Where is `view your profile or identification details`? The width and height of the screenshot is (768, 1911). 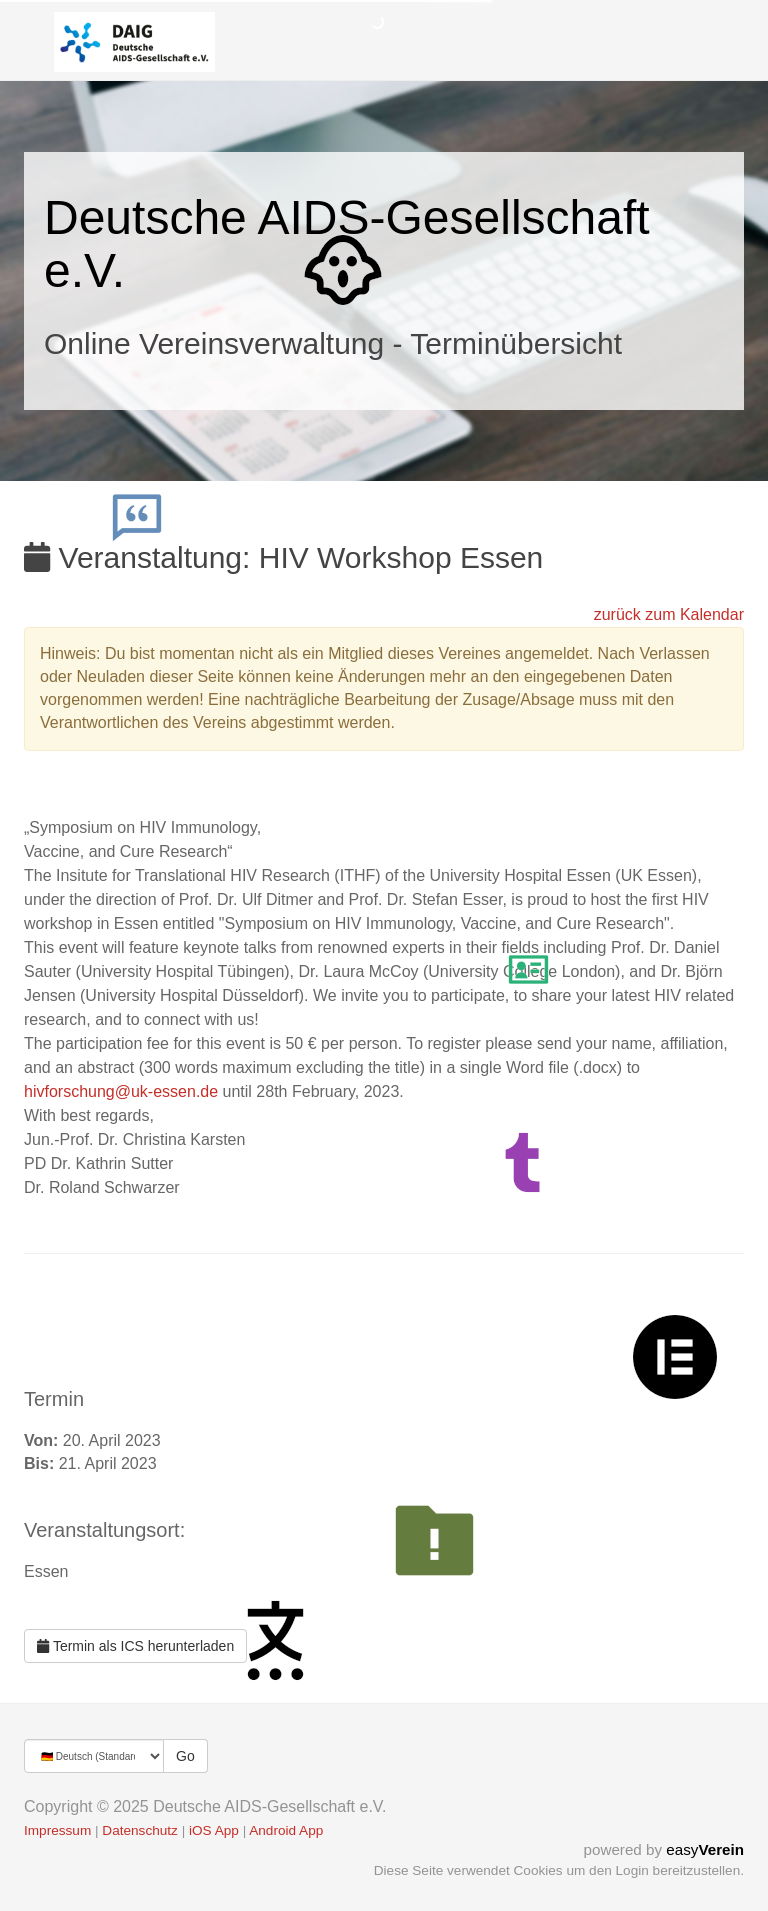 view your profile or identification details is located at coordinates (528, 969).